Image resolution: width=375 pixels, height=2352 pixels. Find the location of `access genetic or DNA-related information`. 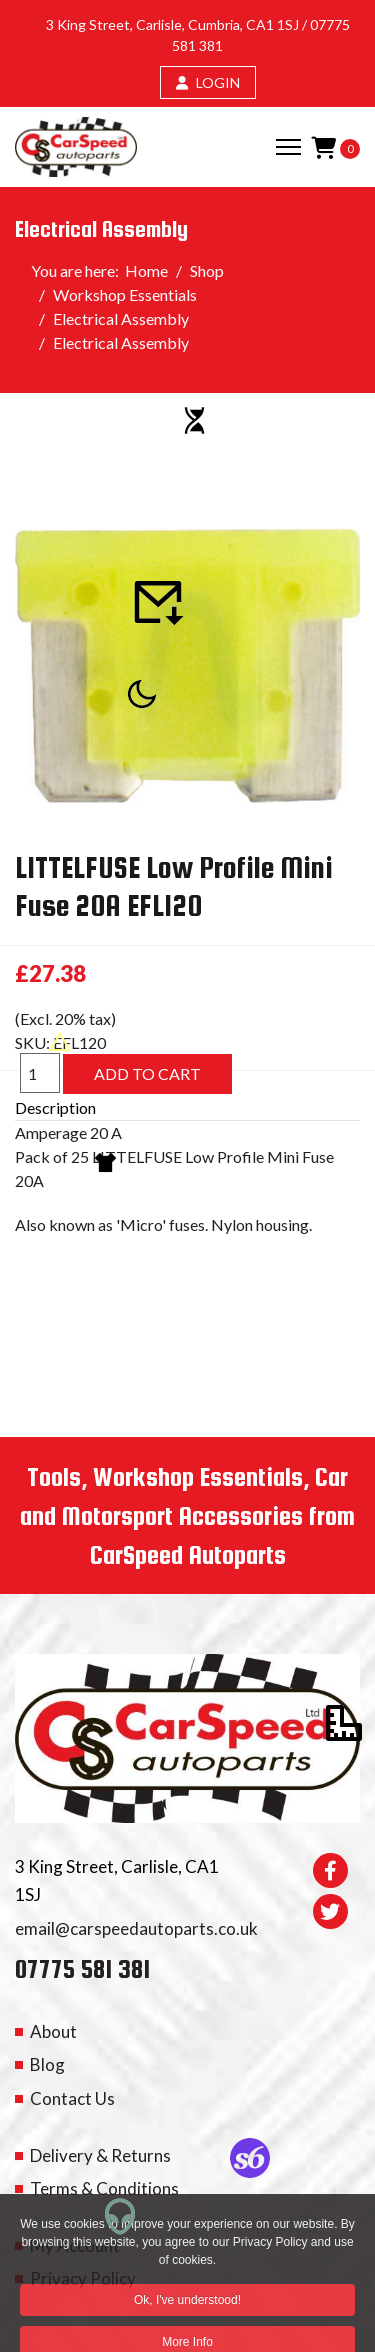

access genetic or DNA-related information is located at coordinates (194, 420).